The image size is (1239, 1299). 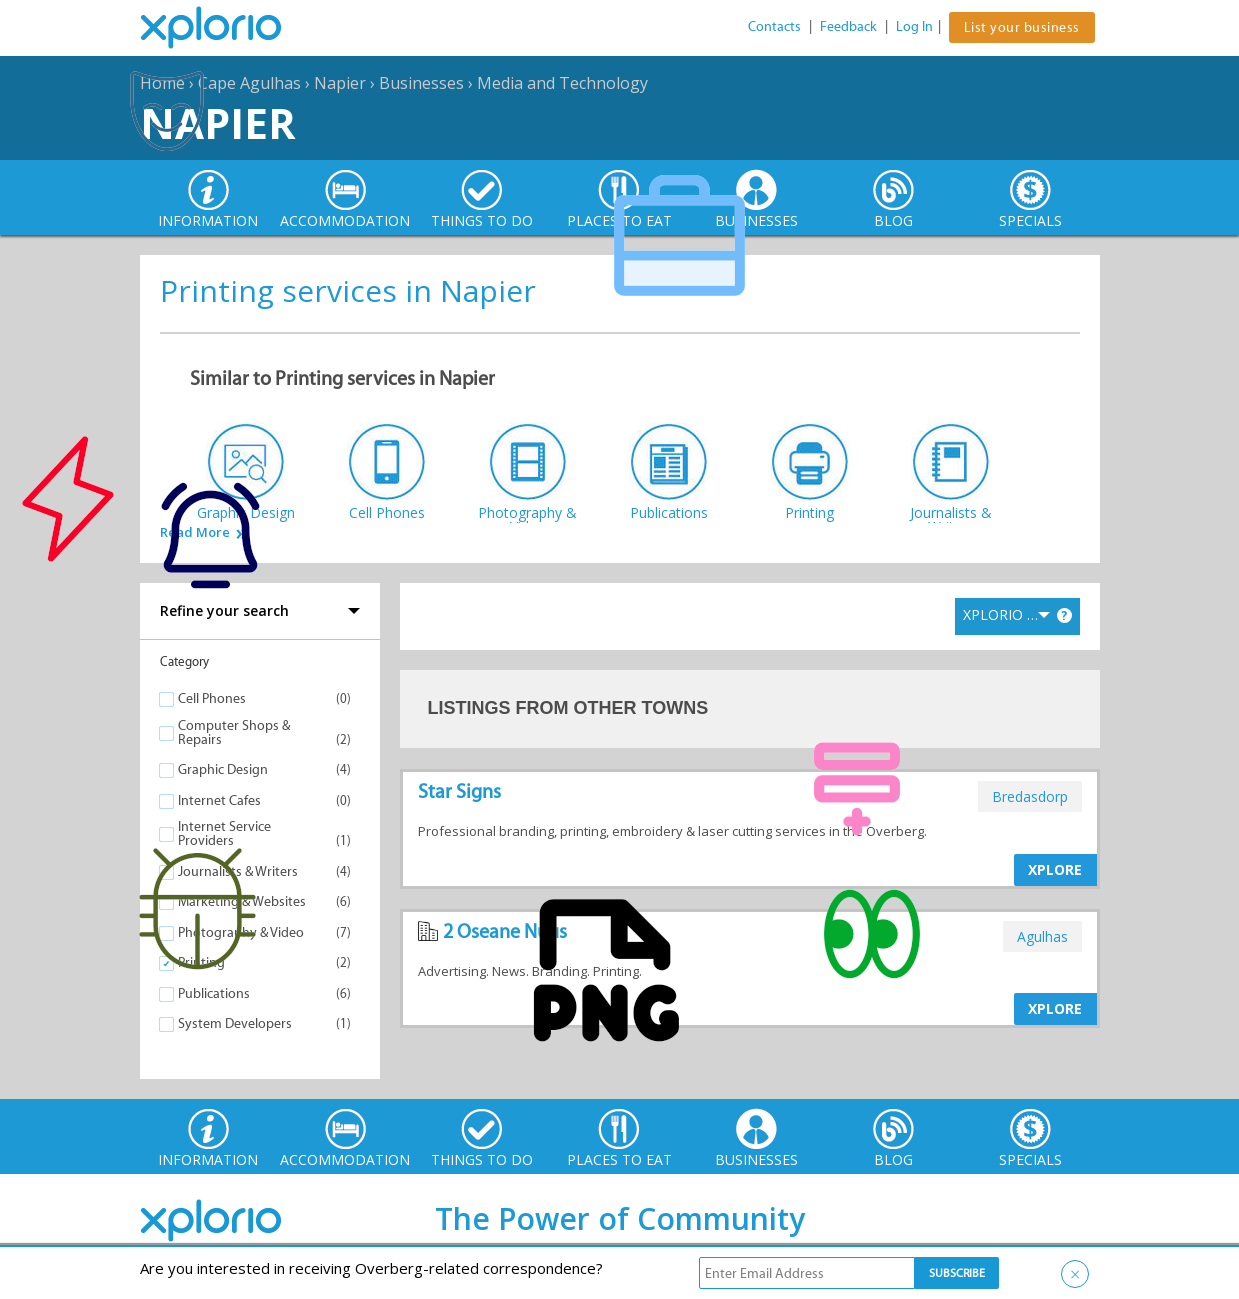 What do you see at coordinates (210, 537) in the screenshot?
I see `indicates new notifications or alerts` at bounding box center [210, 537].